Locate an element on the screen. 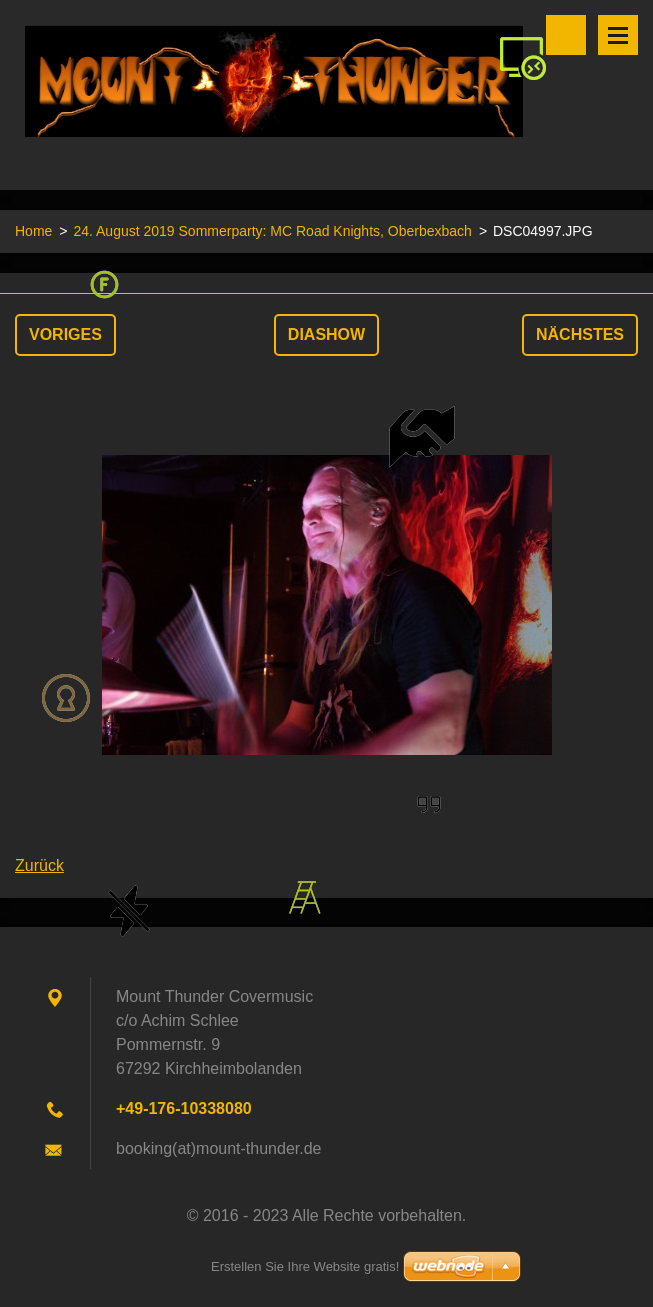  access security or privacy settings is located at coordinates (66, 698).